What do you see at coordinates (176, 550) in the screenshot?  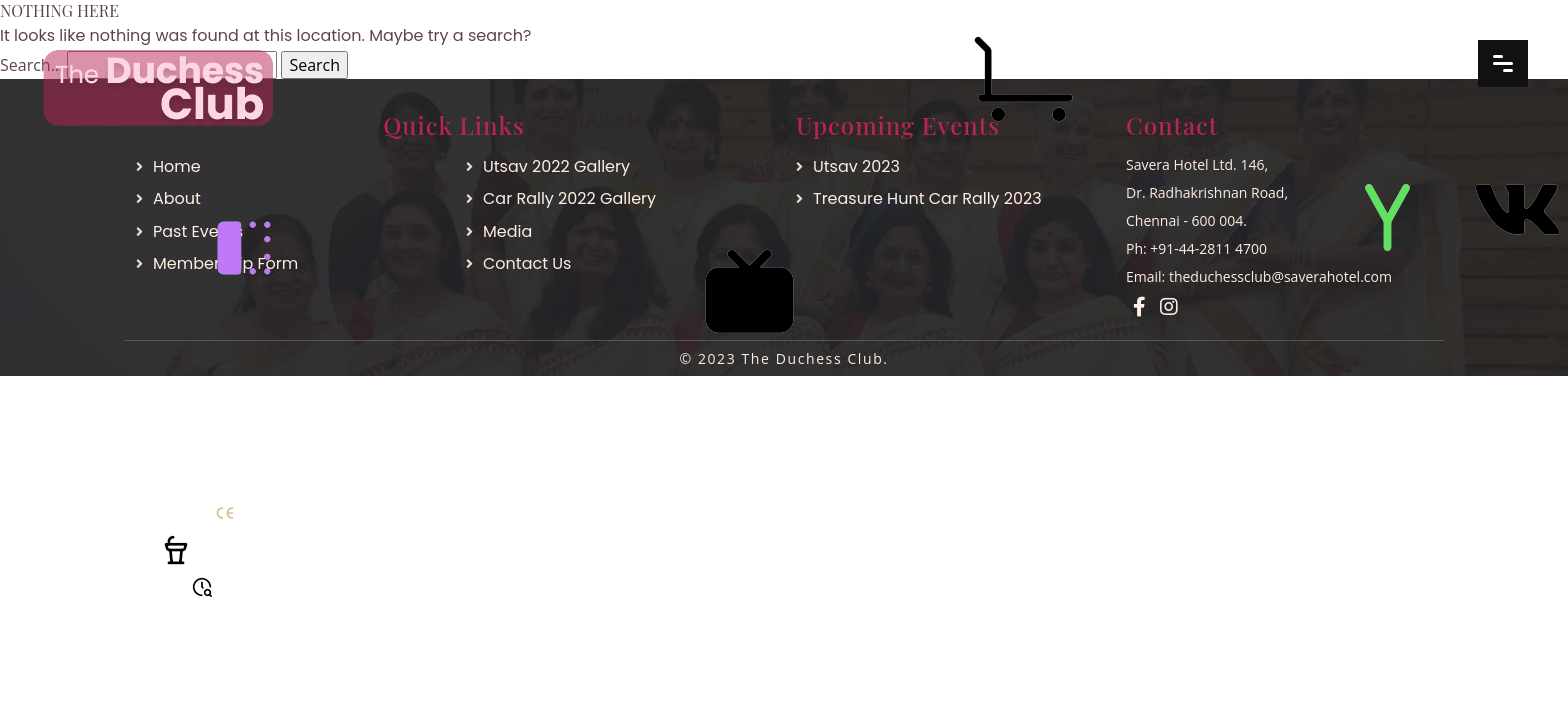 I see `view speaker or presentation podium` at bounding box center [176, 550].